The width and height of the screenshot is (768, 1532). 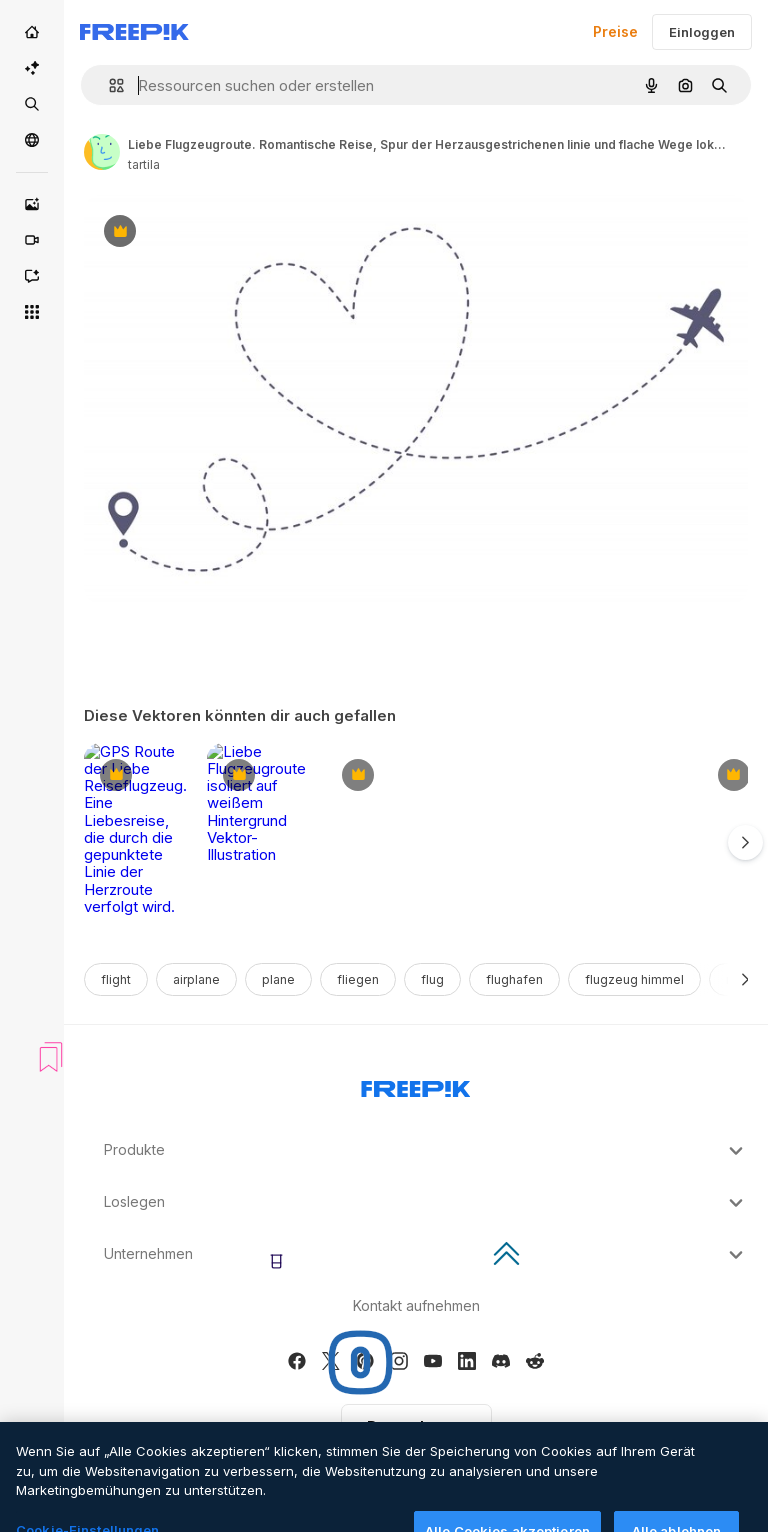 I want to click on indicates zero items or empty count, so click(x=360, y=1362).